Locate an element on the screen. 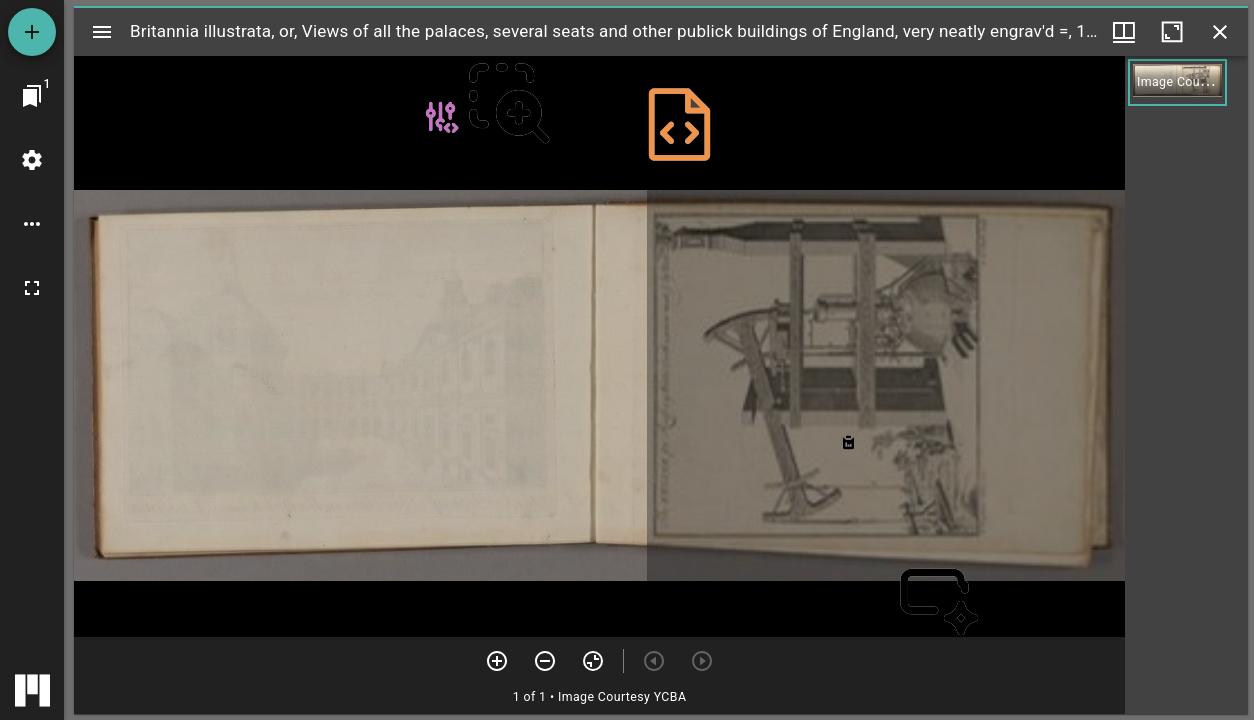 The image size is (1254, 720). view clipboard data or statistics is located at coordinates (848, 442).